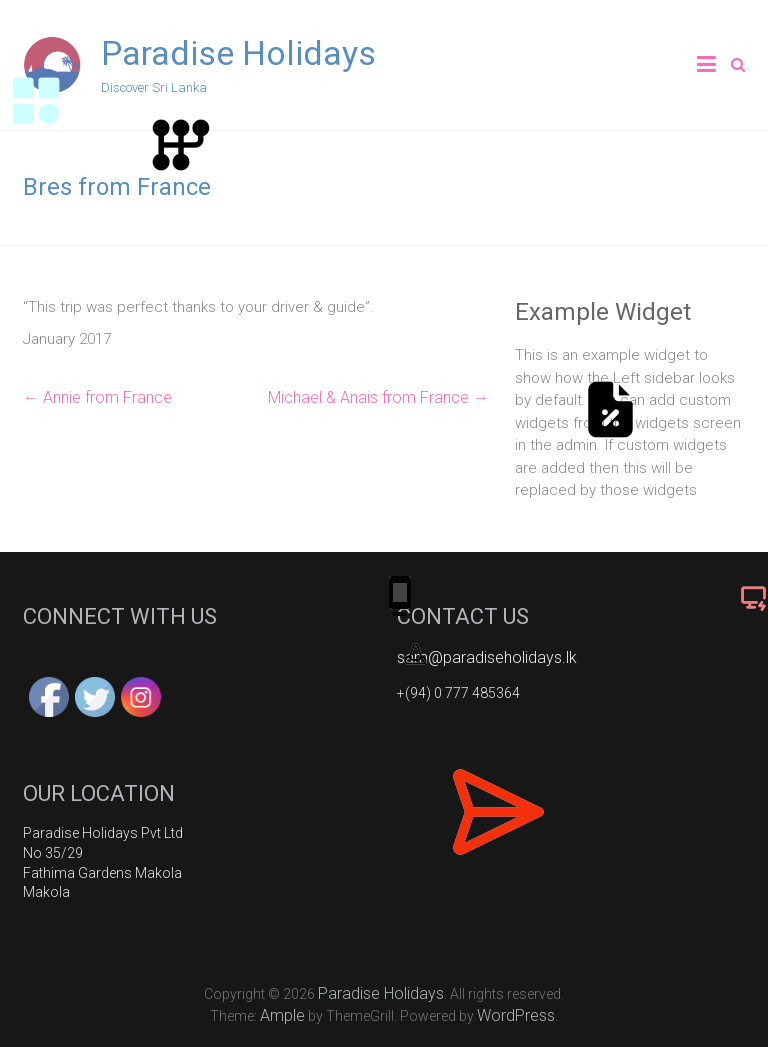  What do you see at coordinates (400, 596) in the screenshot?
I see `dock your device to an external station` at bounding box center [400, 596].